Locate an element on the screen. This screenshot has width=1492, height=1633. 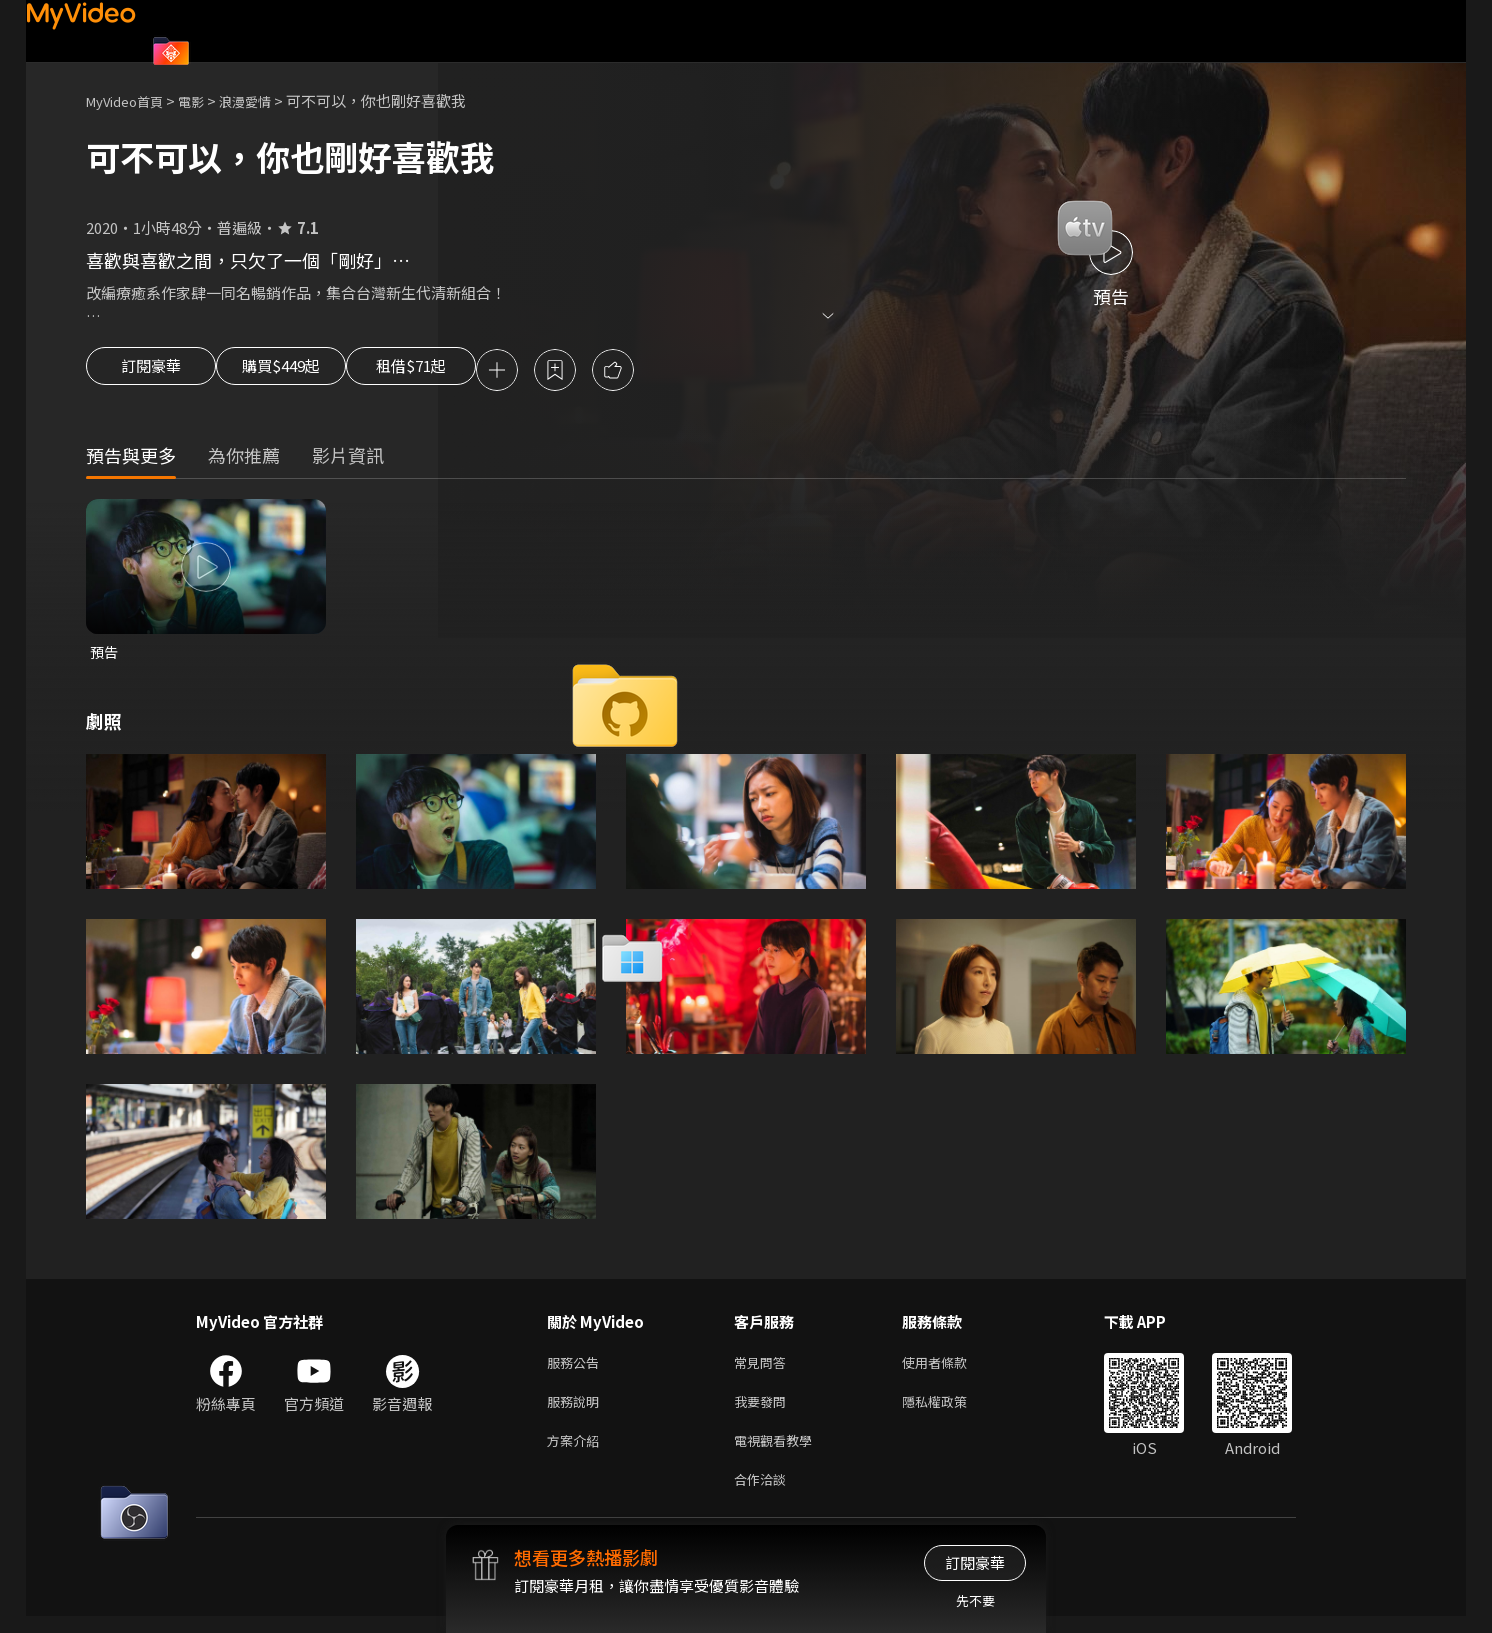
open the windows 11 system folder is located at coordinates (632, 960).